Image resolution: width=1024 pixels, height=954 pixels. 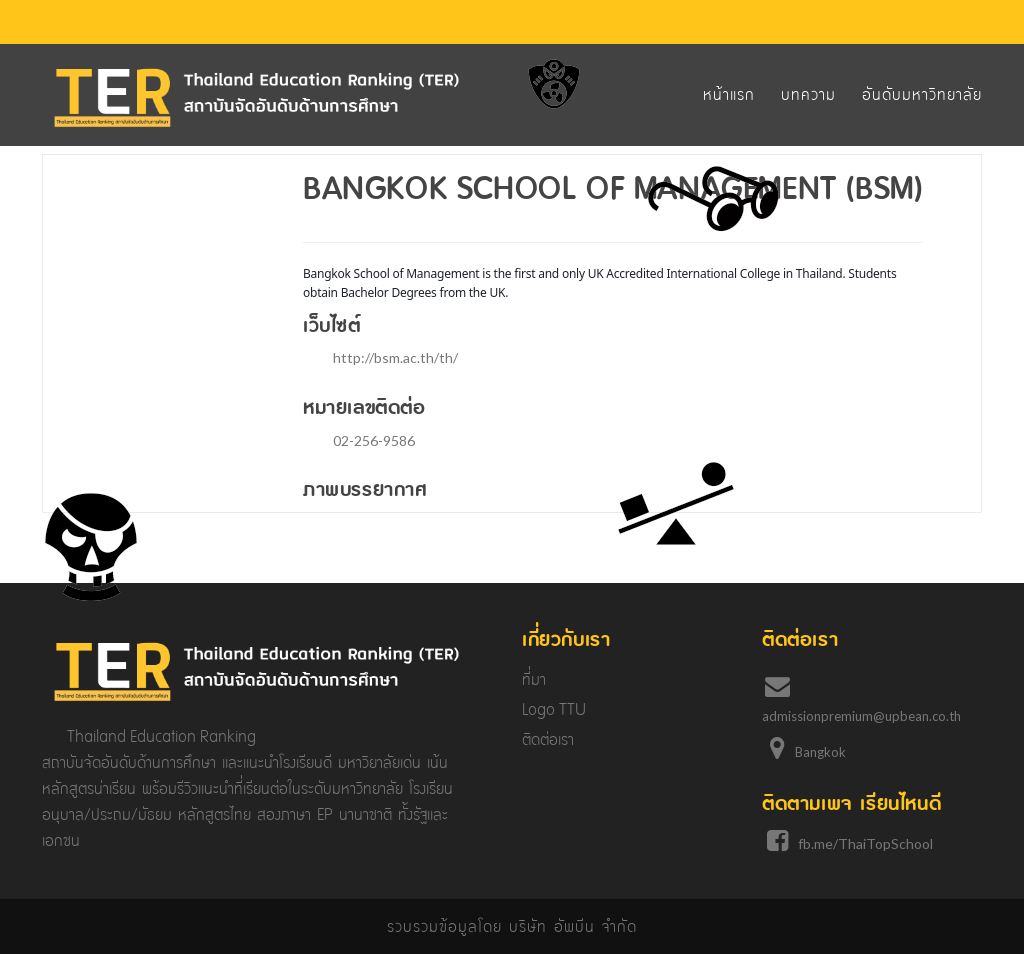 I want to click on access pirate or nautical themed game content, so click(x=91, y=547).